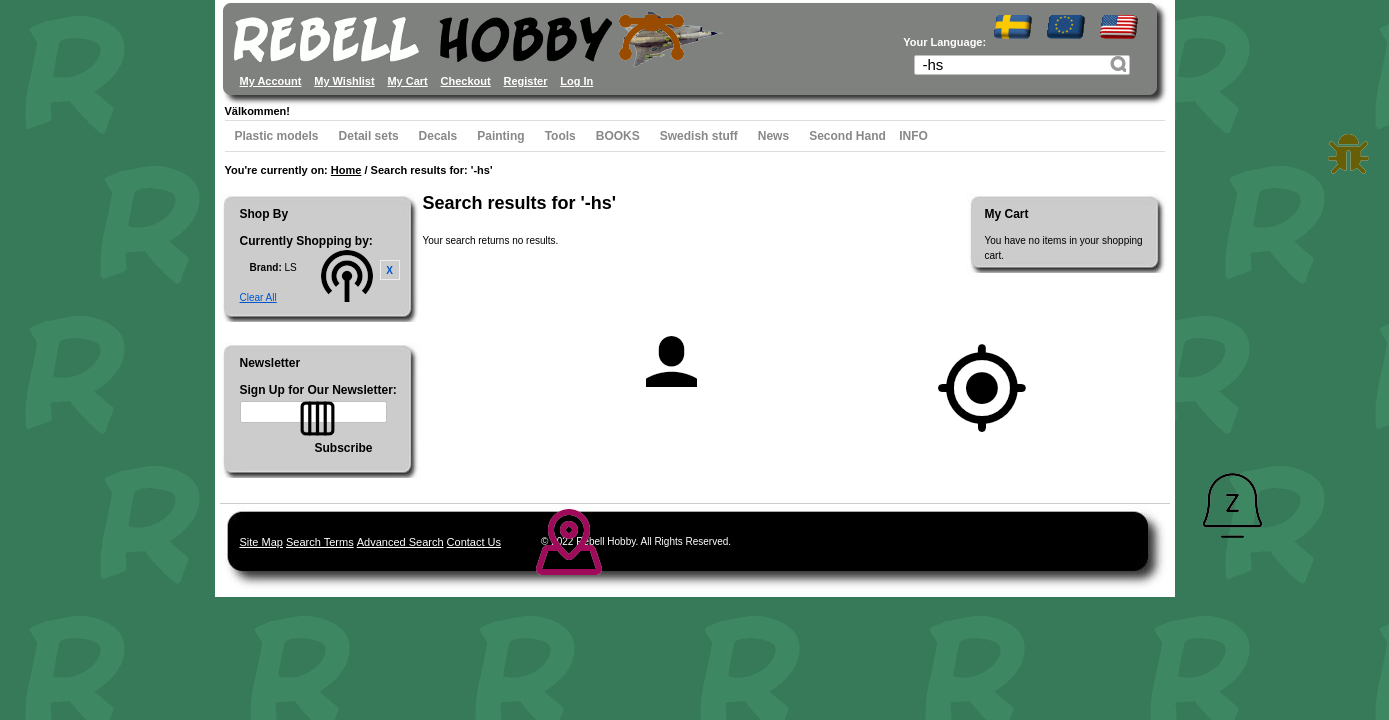 The width and height of the screenshot is (1389, 720). I want to click on report a bug or issue, so click(1348, 154).